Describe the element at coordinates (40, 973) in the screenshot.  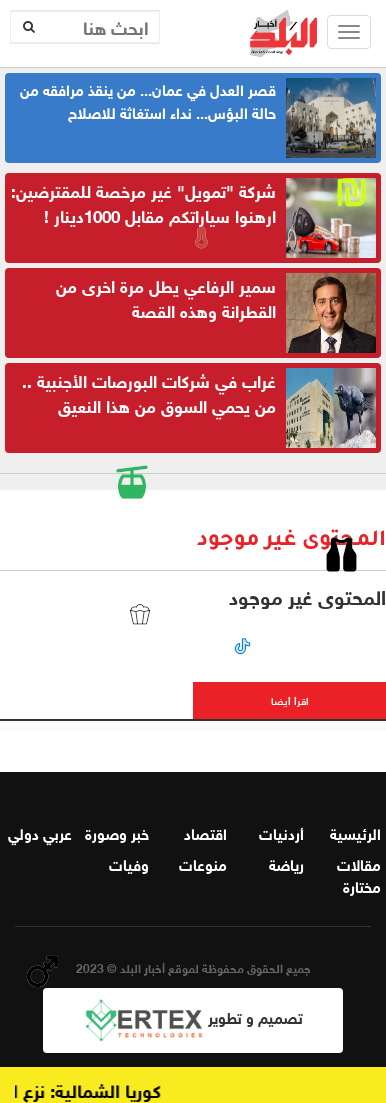
I see `indicates male gender or sex option` at that location.